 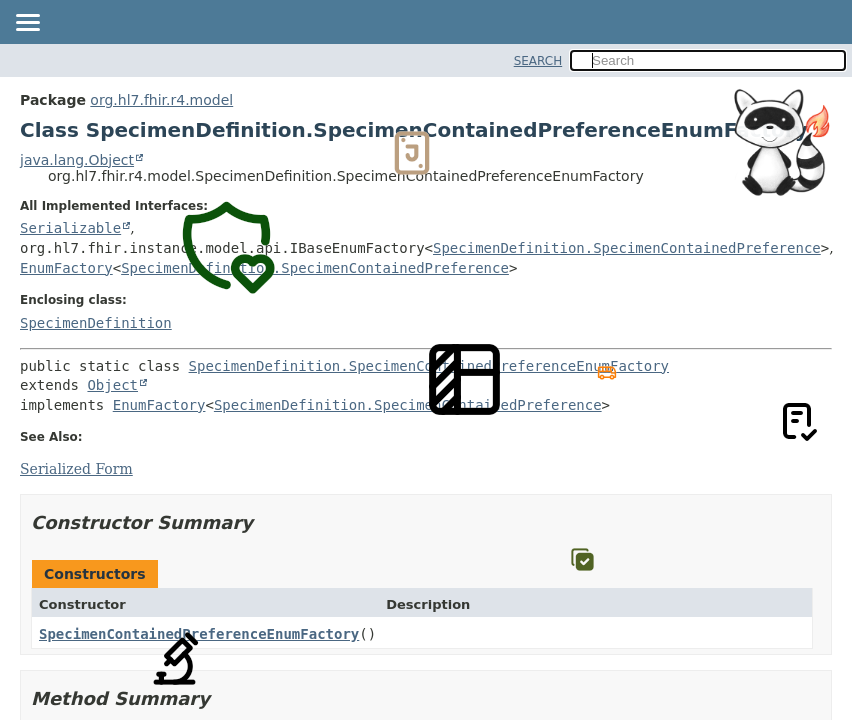 I want to click on view public transit options, so click(x=607, y=373).